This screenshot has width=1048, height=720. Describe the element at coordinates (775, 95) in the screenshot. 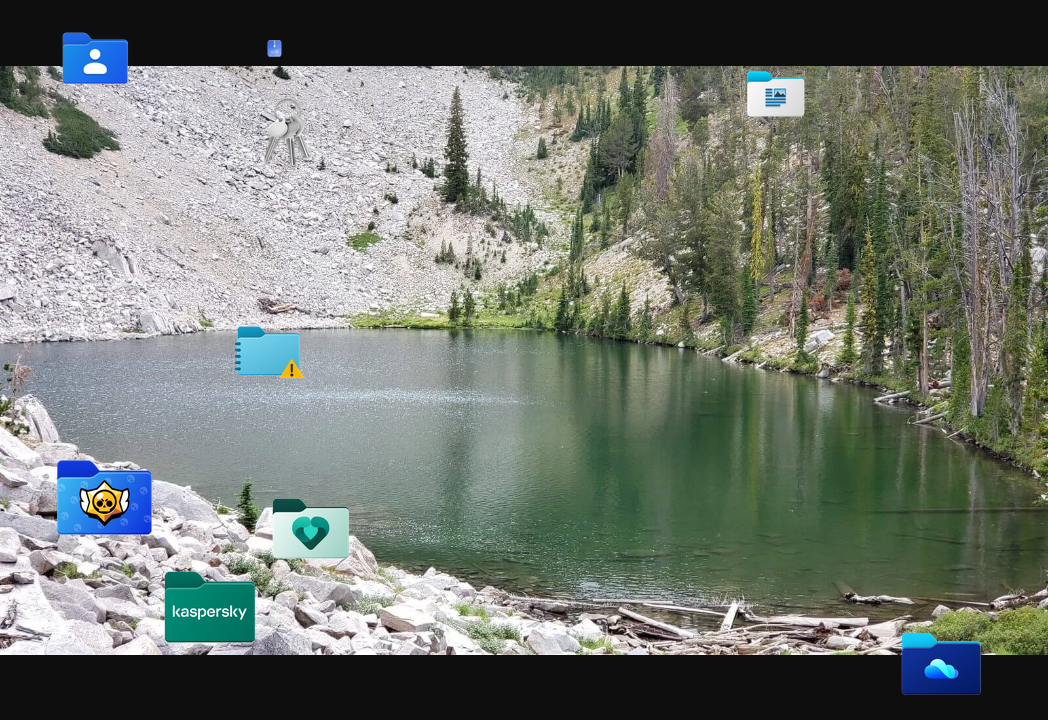

I see `open folder containing LibreOffice Writer documents` at that location.